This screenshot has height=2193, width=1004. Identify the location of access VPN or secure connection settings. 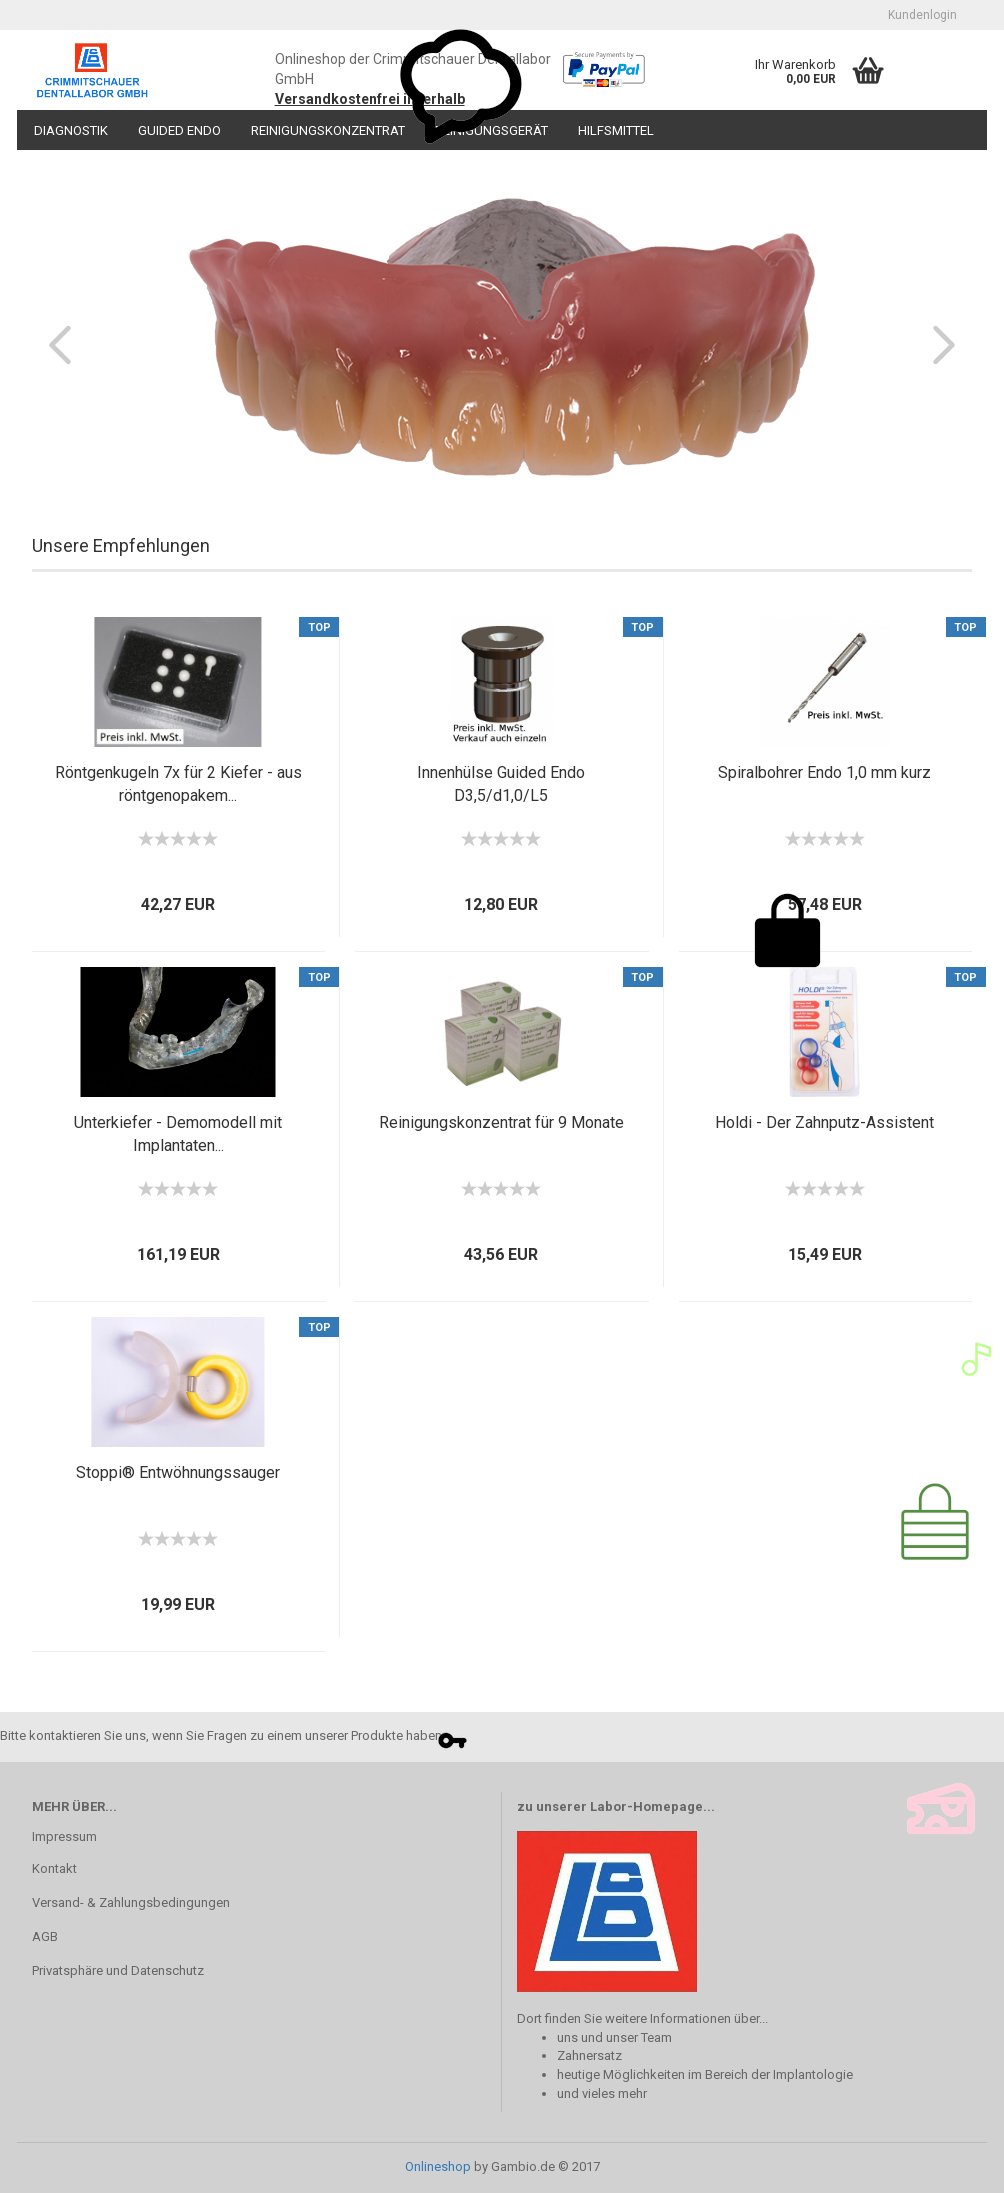
(452, 1740).